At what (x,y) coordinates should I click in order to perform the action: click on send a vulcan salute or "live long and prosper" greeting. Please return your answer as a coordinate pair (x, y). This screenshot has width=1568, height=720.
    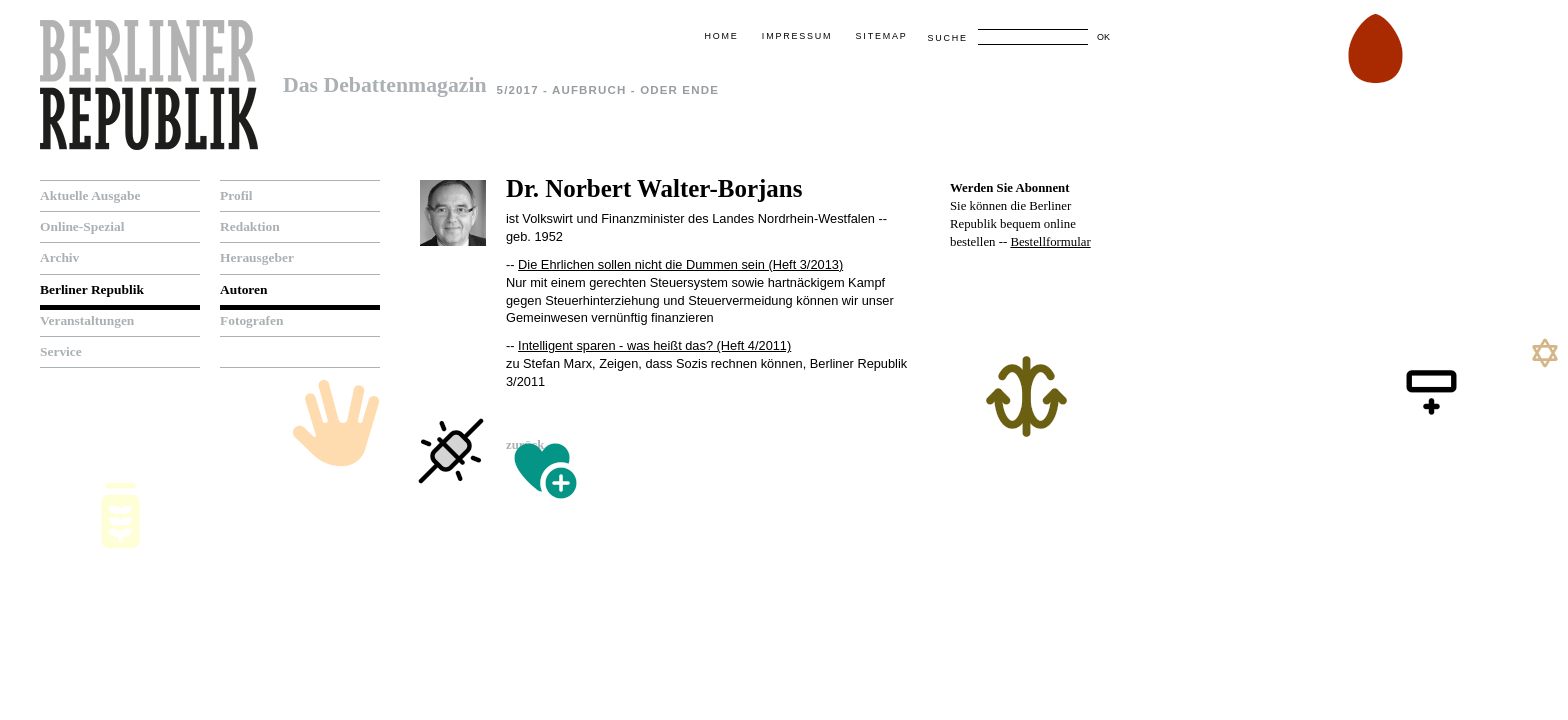
    Looking at the image, I should click on (336, 423).